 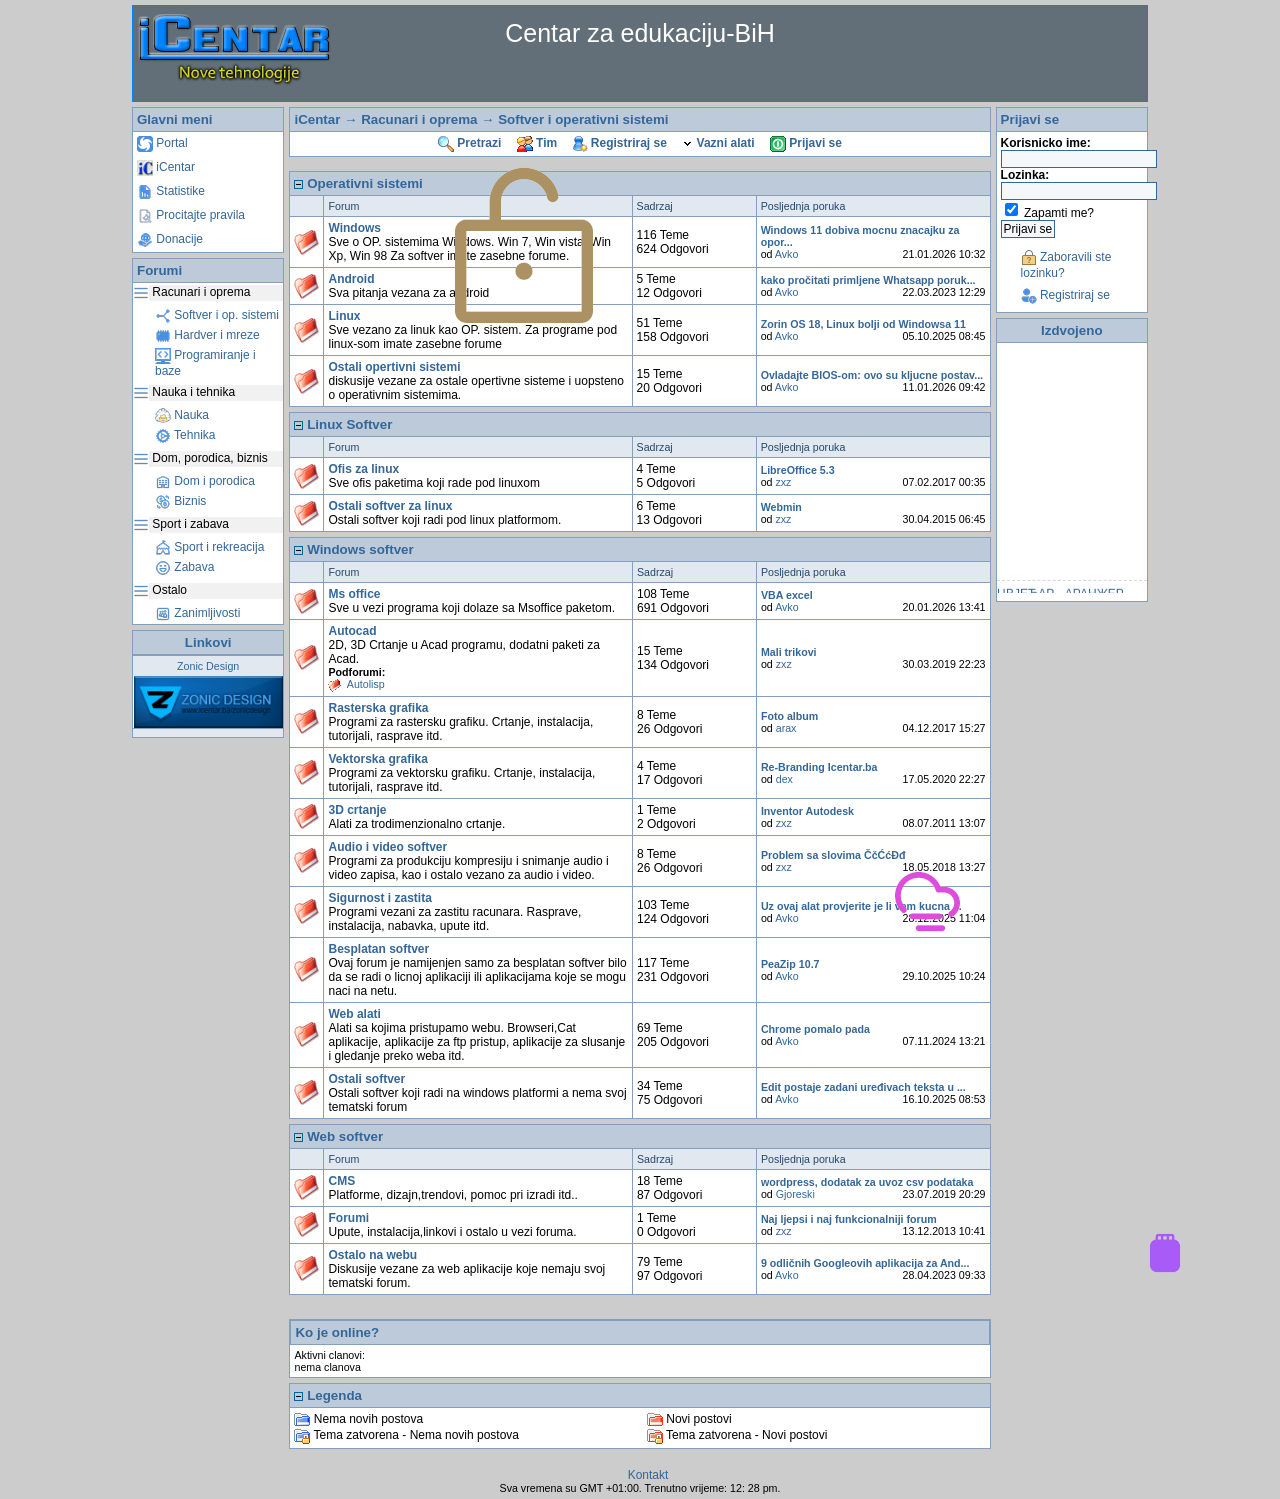 I want to click on unlock this item or content, so click(x=524, y=254).